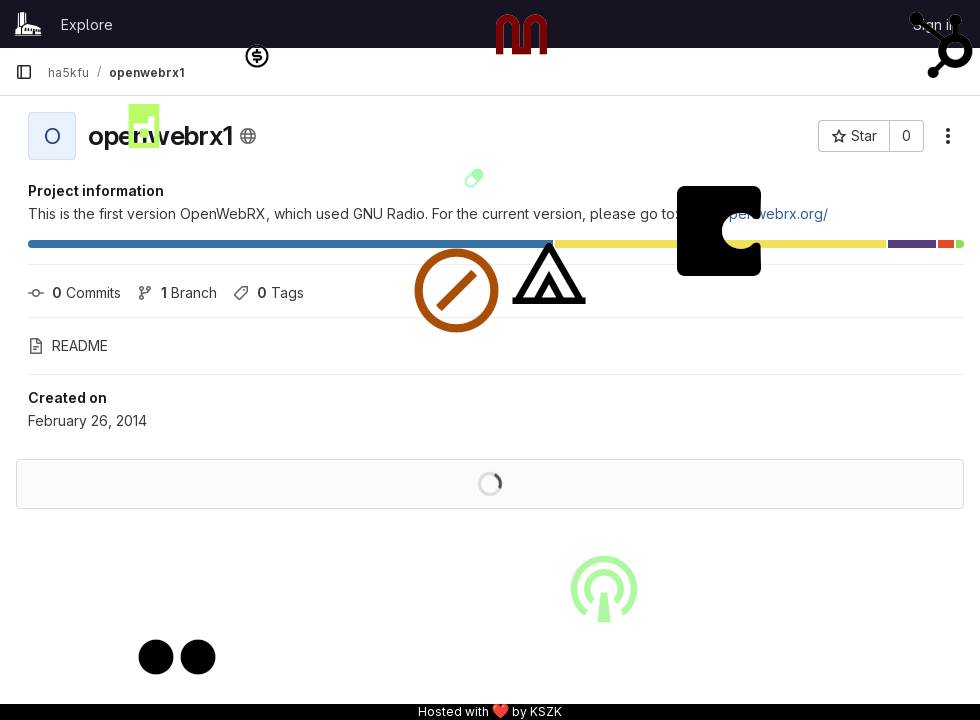 This screenshot has height=720, width=980. I want to click on open HubSpot CRM platform, so click(941, 45).